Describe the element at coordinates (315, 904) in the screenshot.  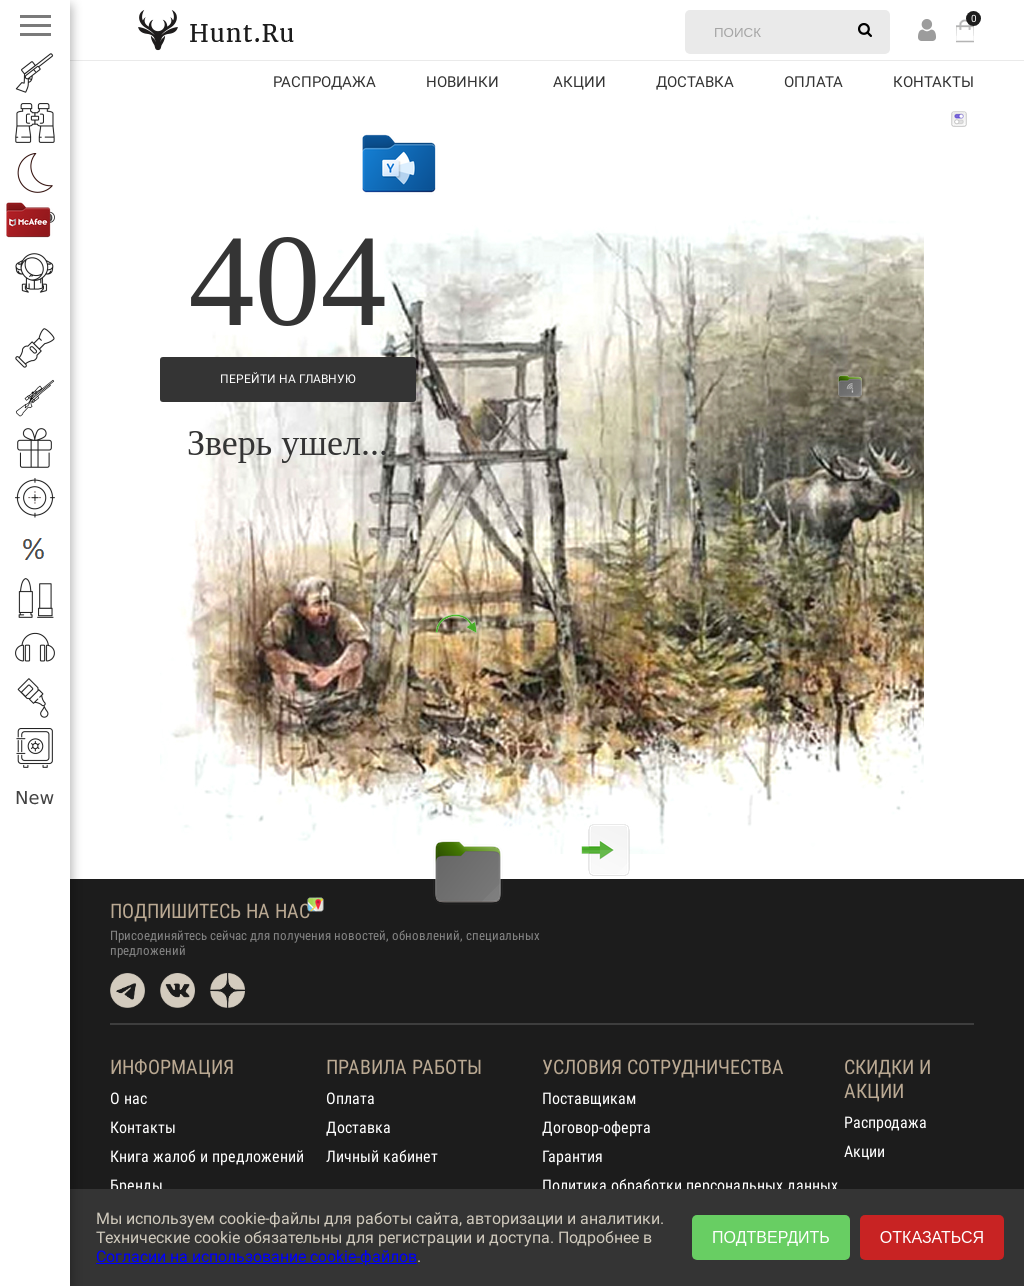
I see `open the maps application` at that location.